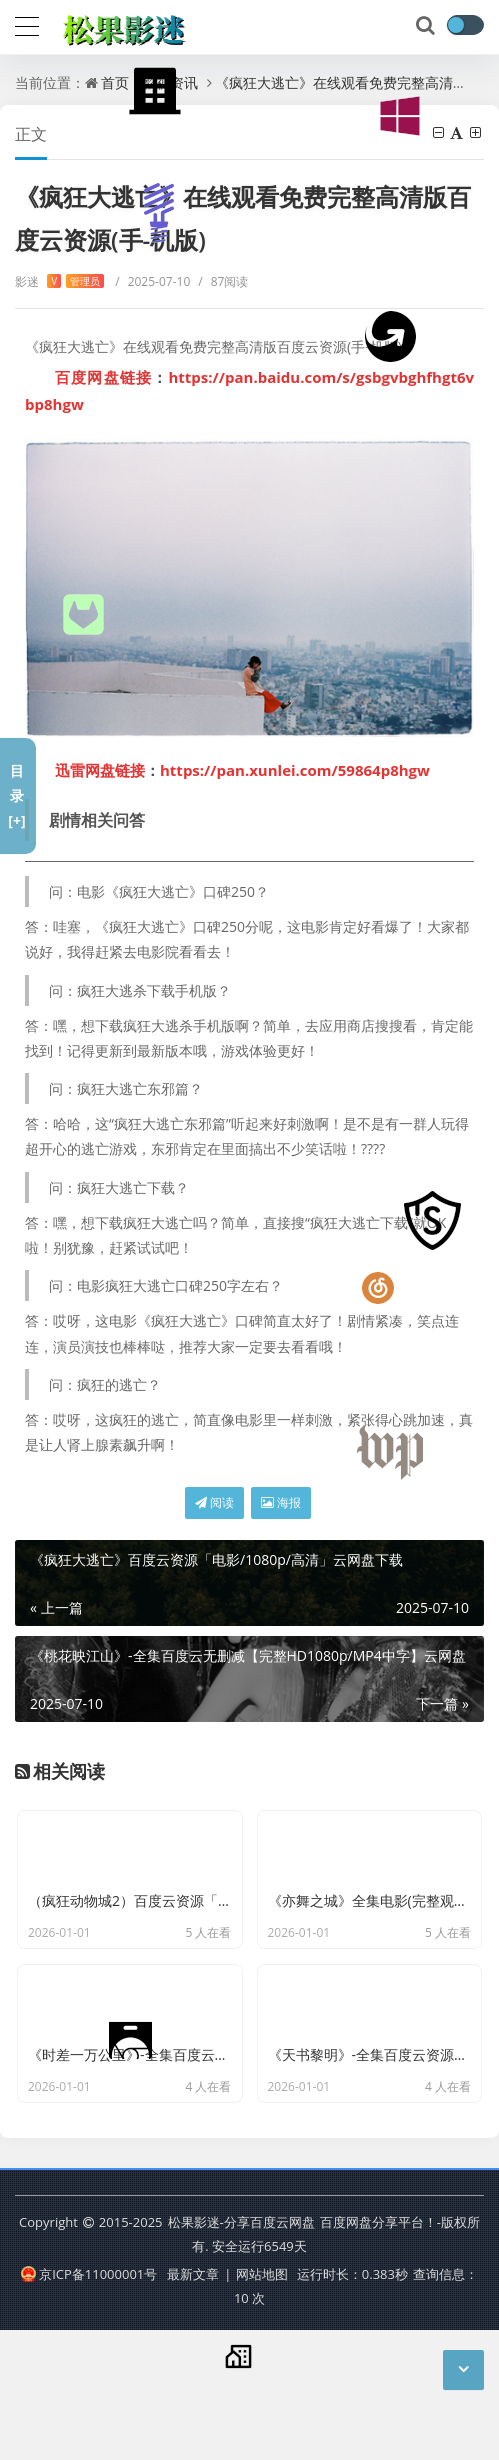 The height and width of the screenshot is (2460, 499). Describe the element at coordinates (83, 614) in the screenshot. I see `open GitLab` at that location.